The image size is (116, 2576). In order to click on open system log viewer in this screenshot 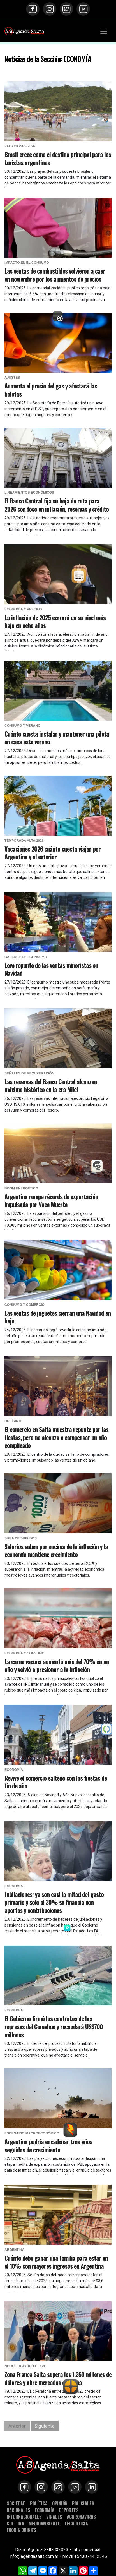, I will do `click(67, 1928)`.